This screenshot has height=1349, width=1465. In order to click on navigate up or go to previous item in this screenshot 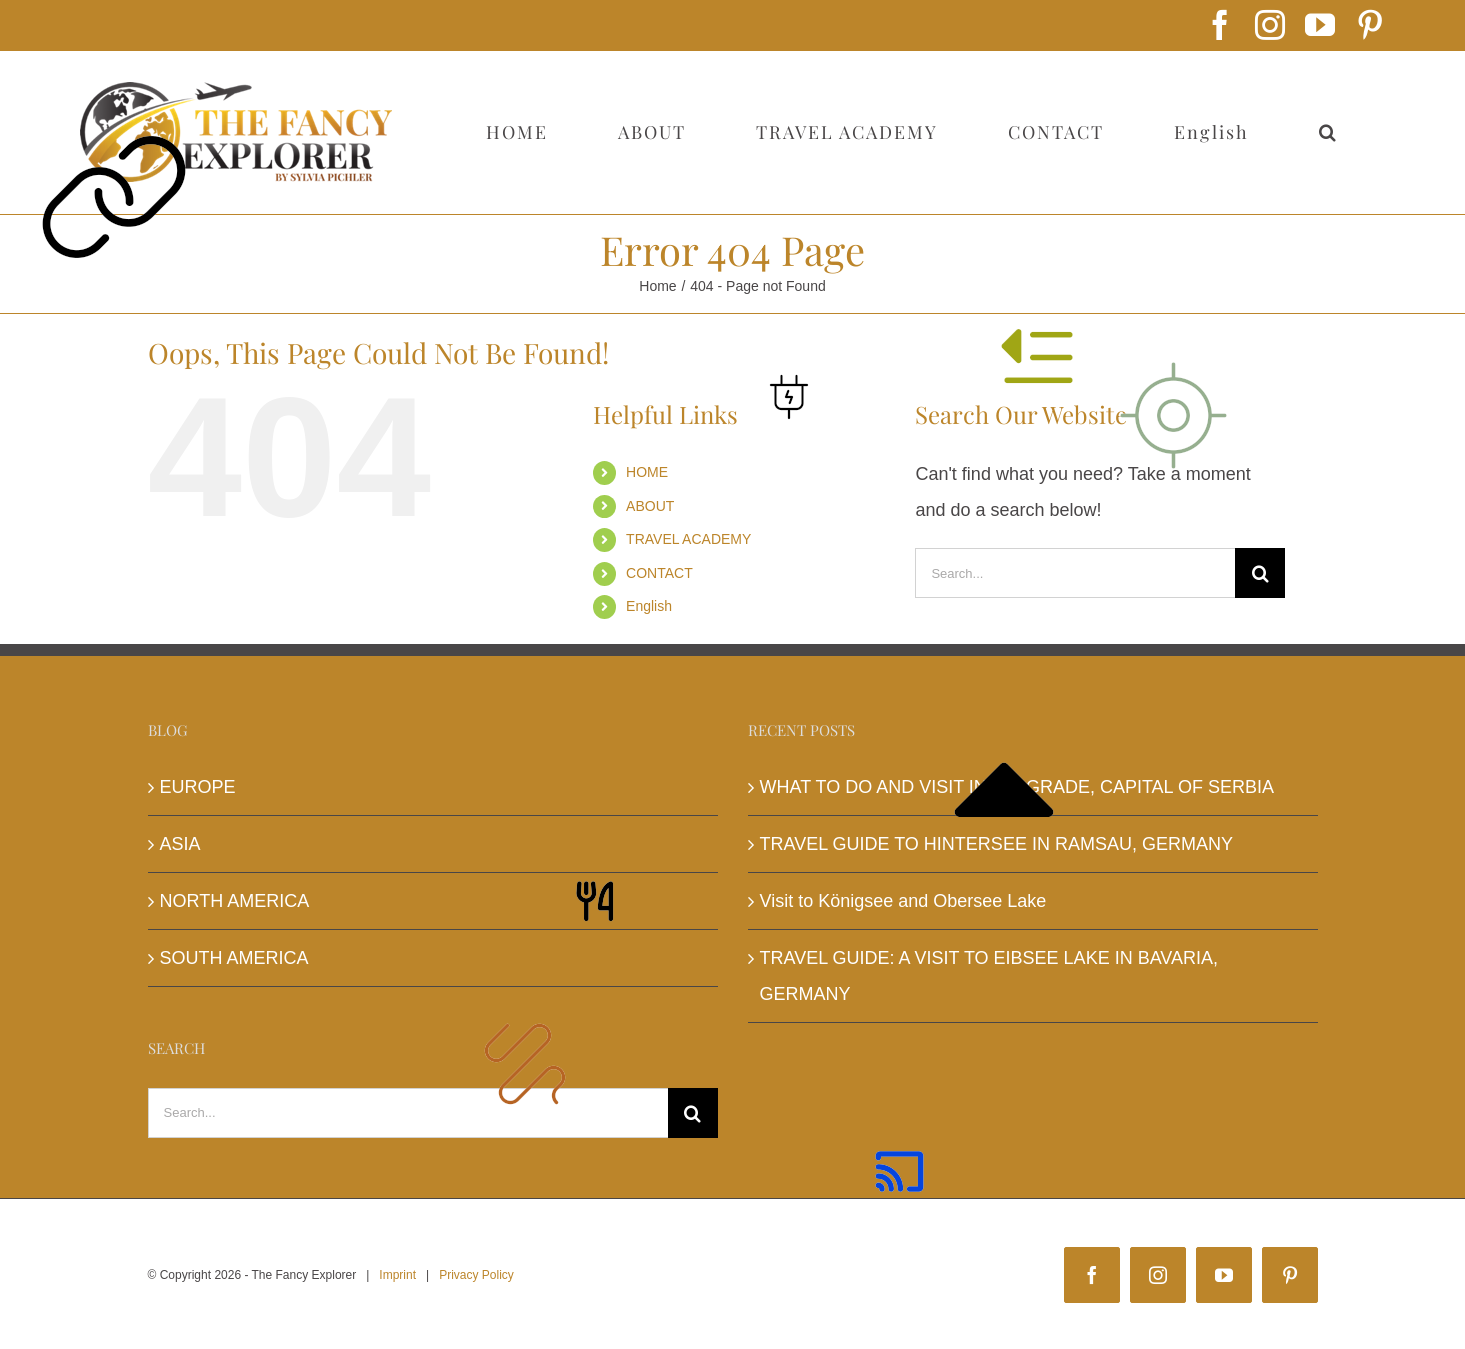, I will do `click(1004, 817)`.